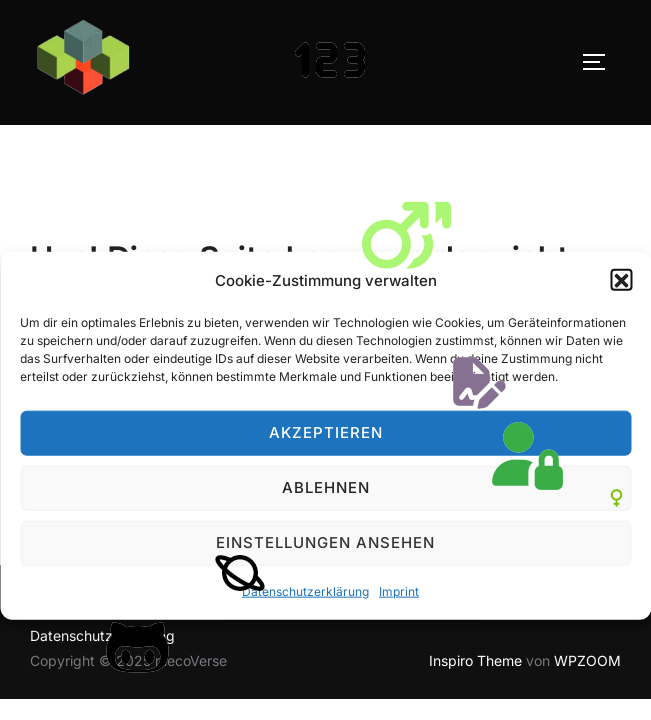 The image size is (651, 720). What do you see at coordinates (137, 647) in the screenshot?
I see `link to GitHub repository` at bounding box center [137, 647].